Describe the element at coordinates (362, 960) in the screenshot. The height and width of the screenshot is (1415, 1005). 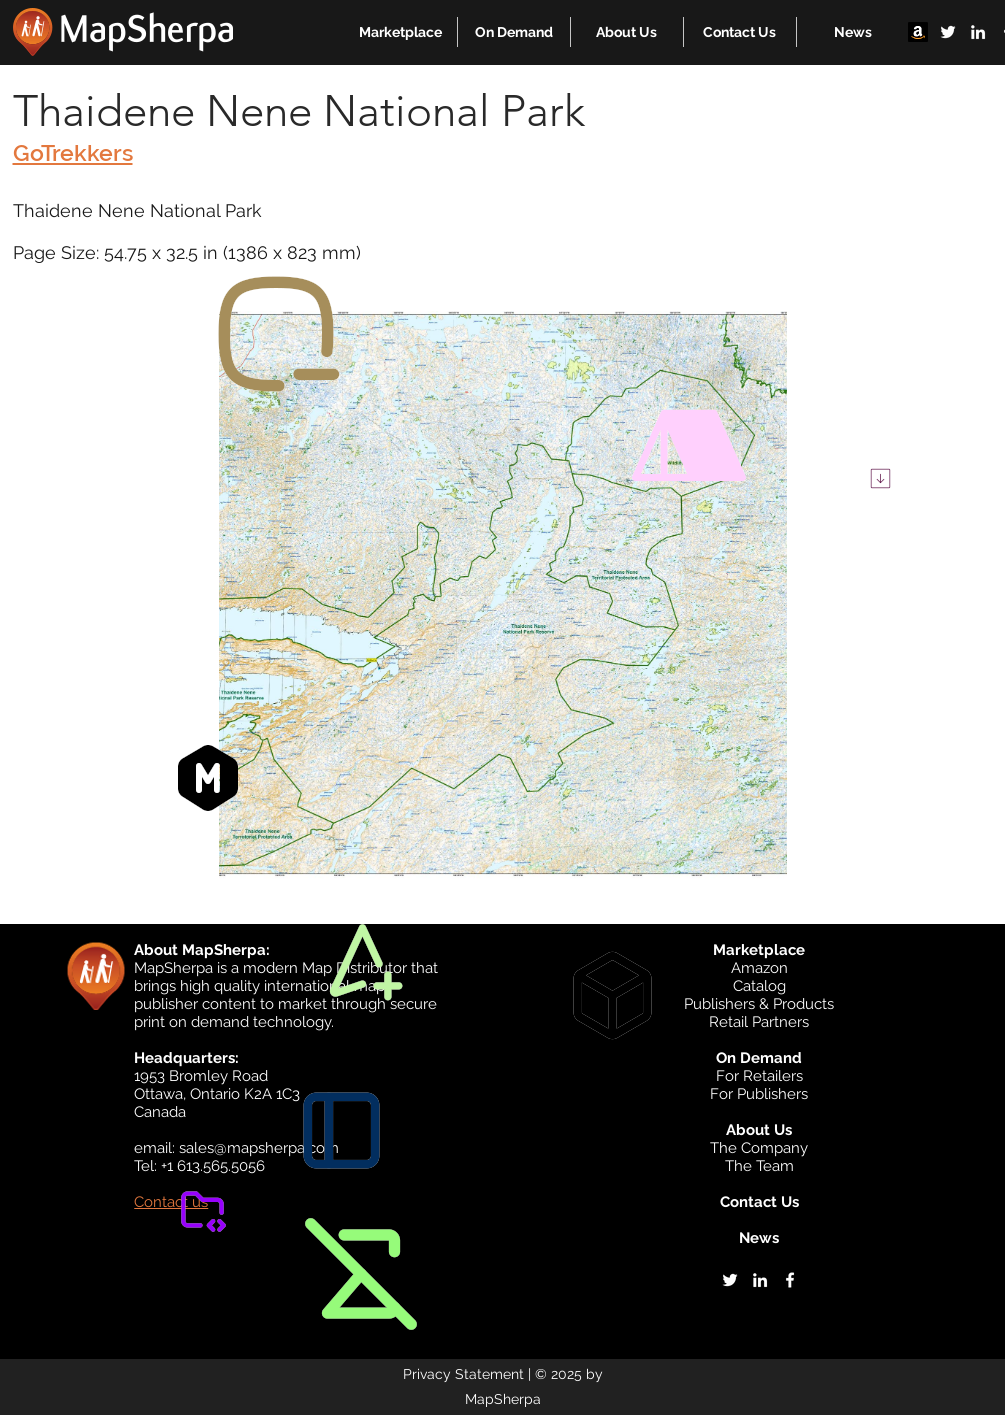
I see `add a new navigation waypoint` at that location.